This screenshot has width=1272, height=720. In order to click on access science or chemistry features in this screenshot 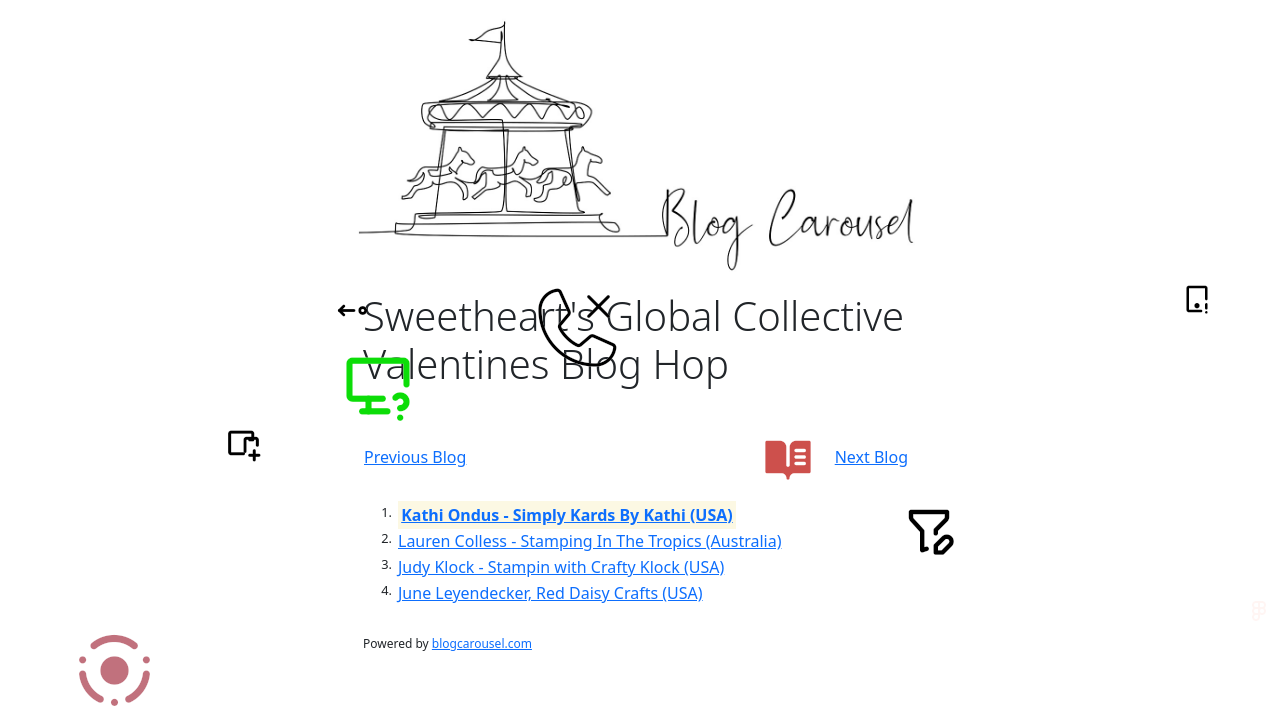, I will do `click(114, 670)`.